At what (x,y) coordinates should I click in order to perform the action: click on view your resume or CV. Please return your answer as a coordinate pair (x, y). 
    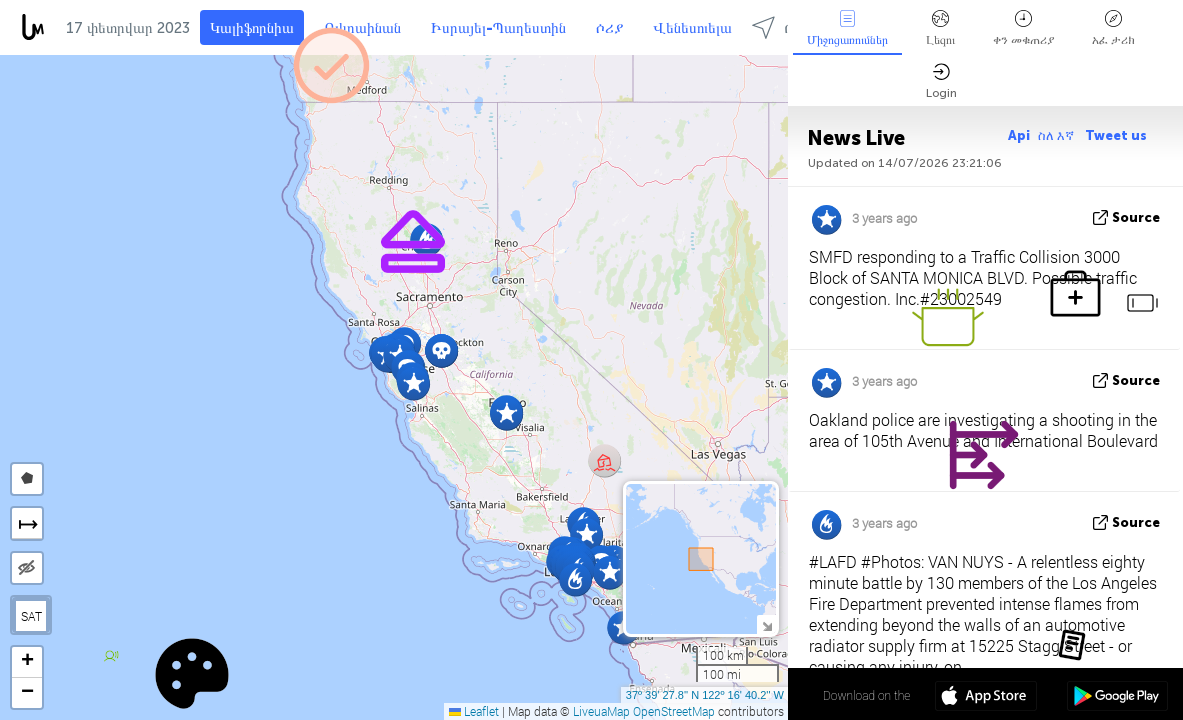
    Looking at the image, I should click on (1072, 645).